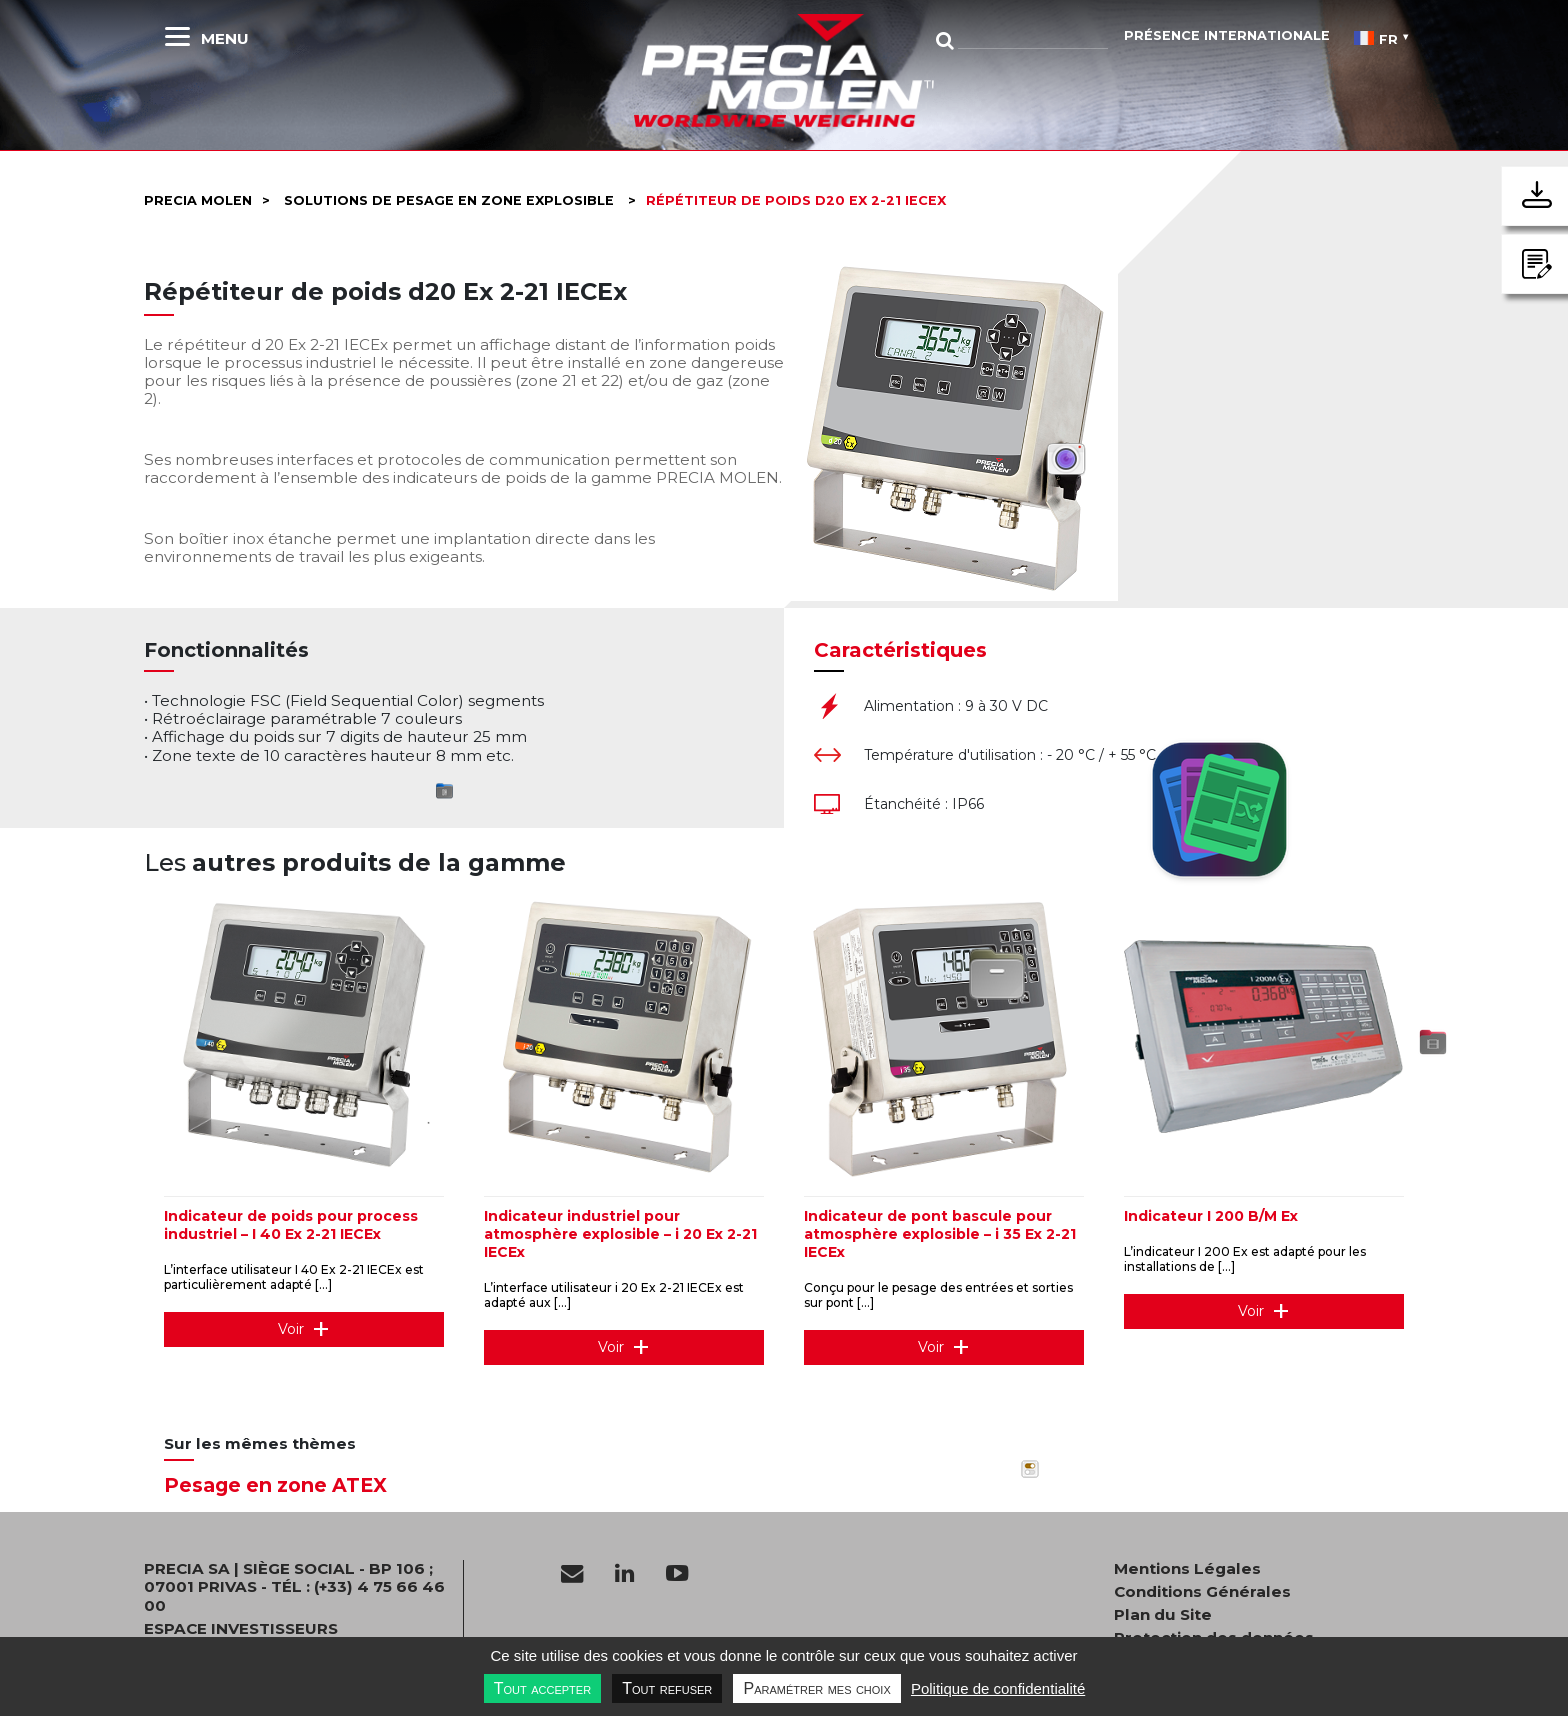  I want to click on open the camera app, so click(1066, 459).